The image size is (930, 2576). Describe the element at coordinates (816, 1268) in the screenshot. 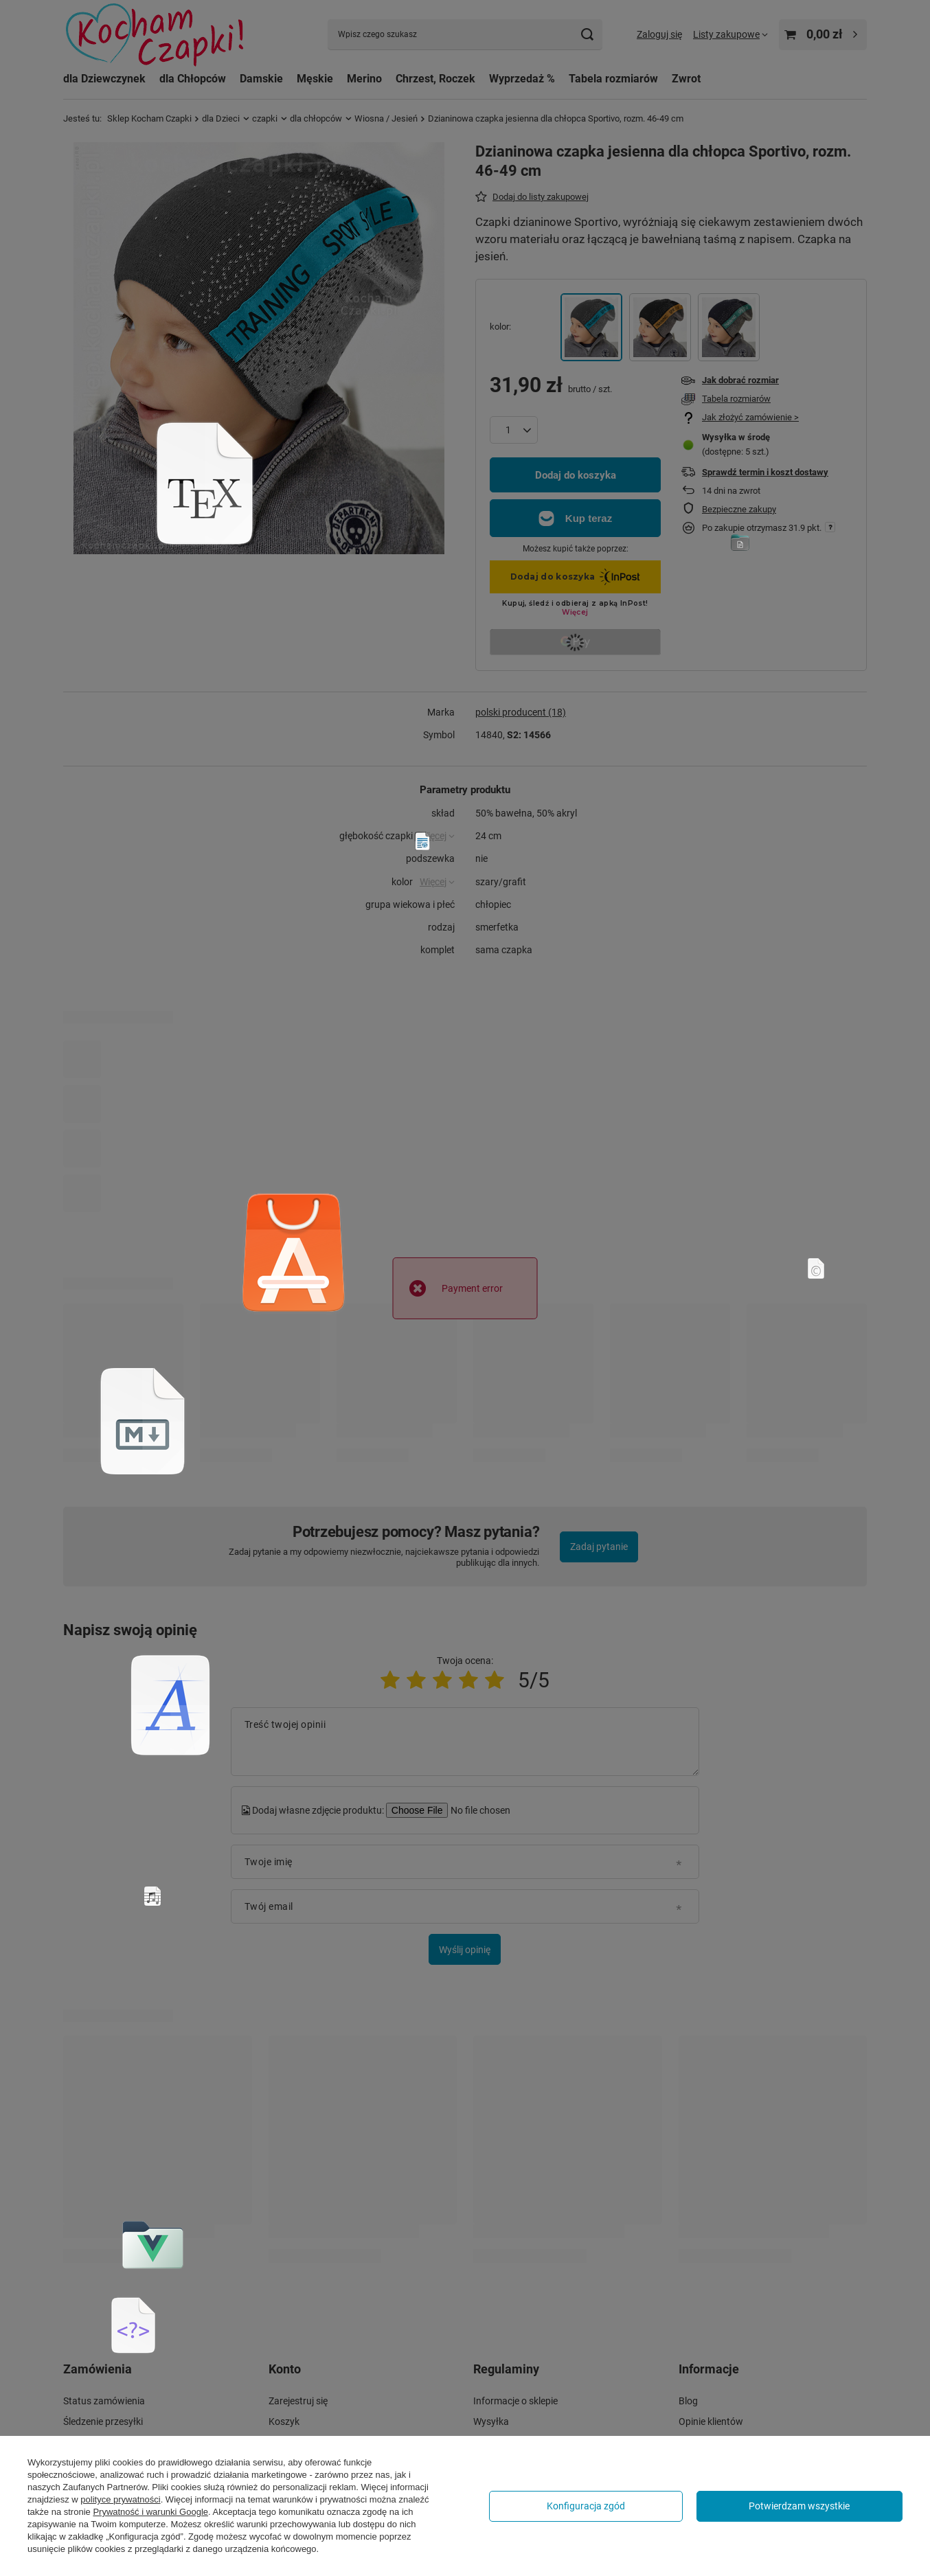

I see `indicates a file with copyright protection` at that location.